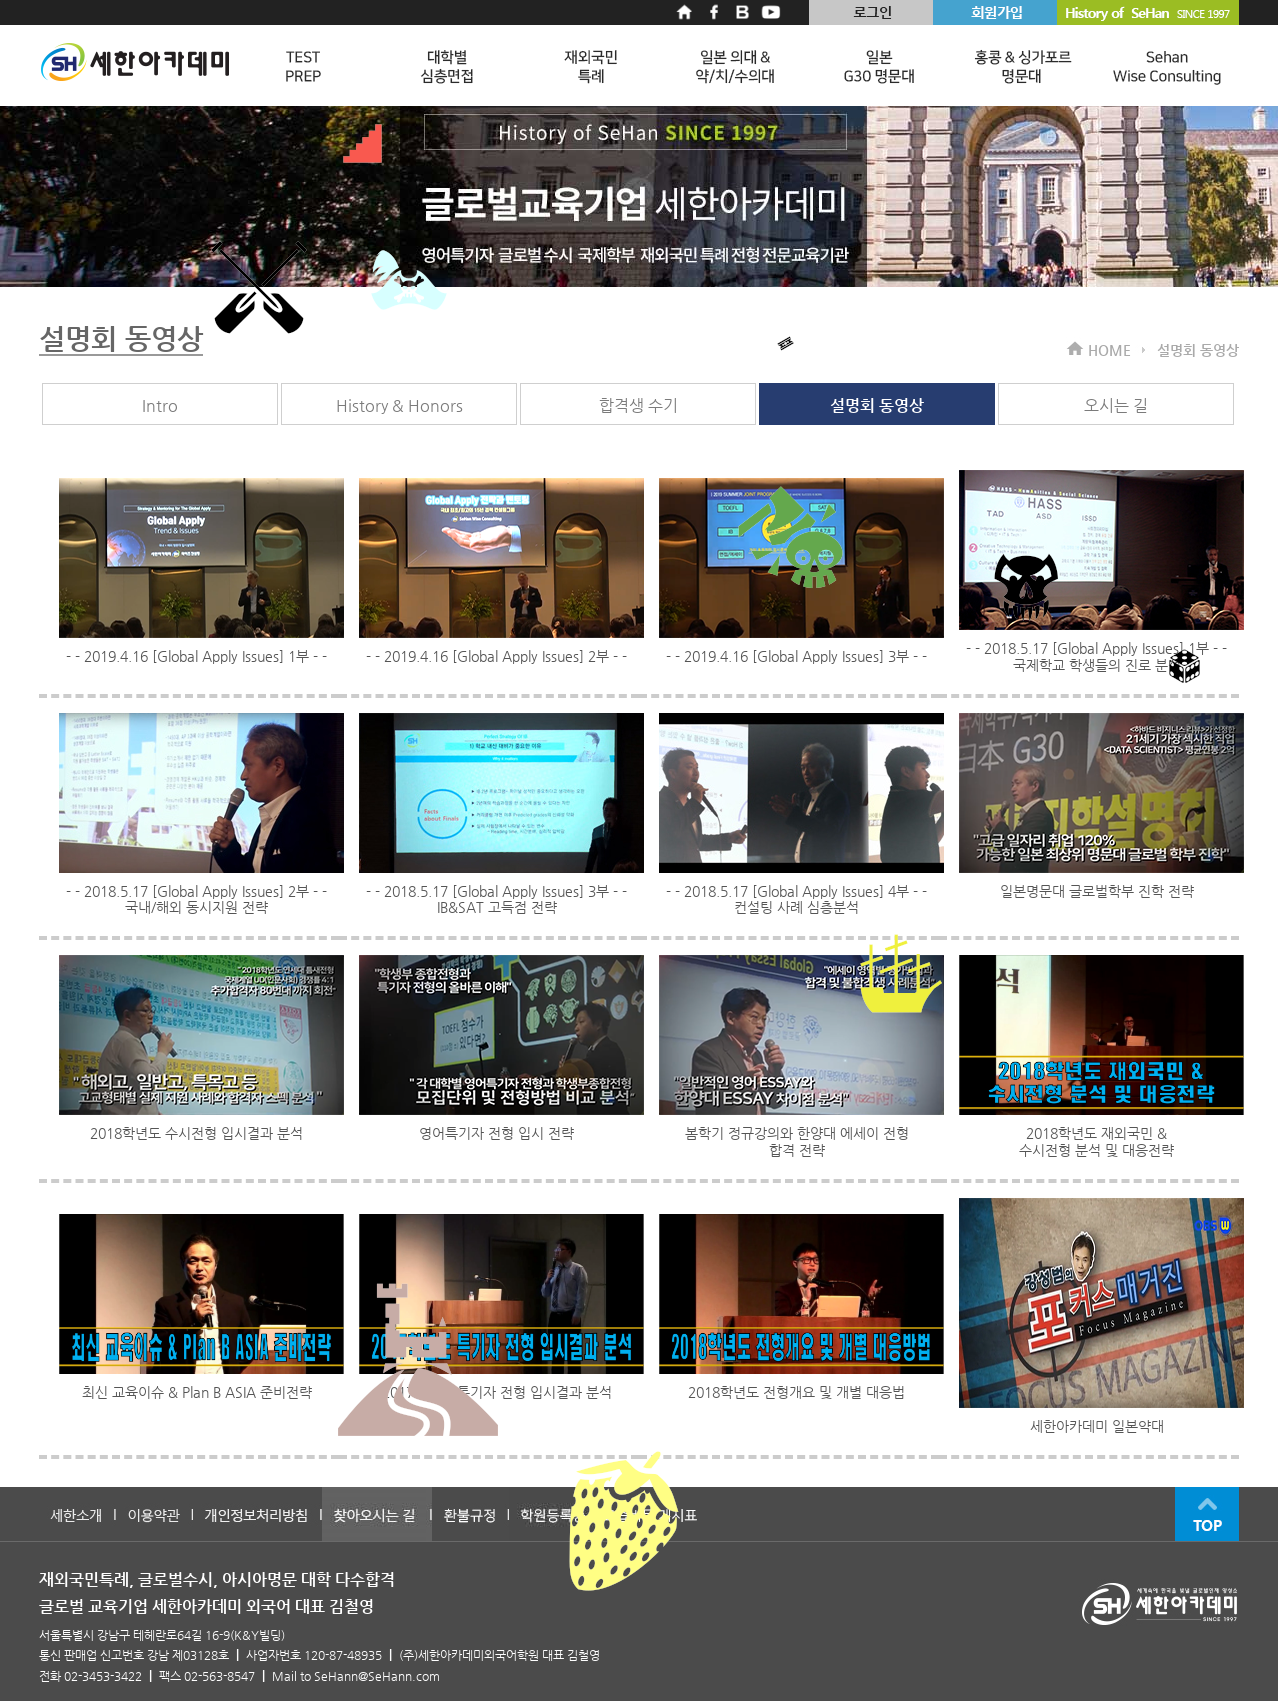  Describe the element at coordinates (1184, 666) in the screenshot. I see `roll the dice or take a chance` at that location.